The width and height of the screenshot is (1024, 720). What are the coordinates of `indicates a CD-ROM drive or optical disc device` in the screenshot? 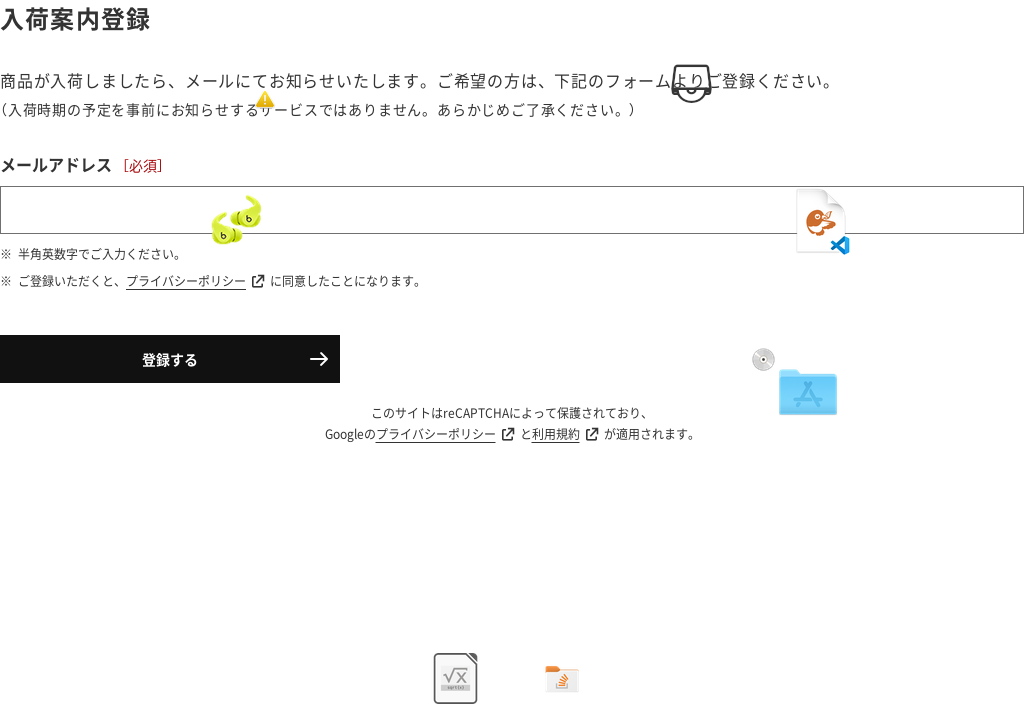 It's located at (763, 359).